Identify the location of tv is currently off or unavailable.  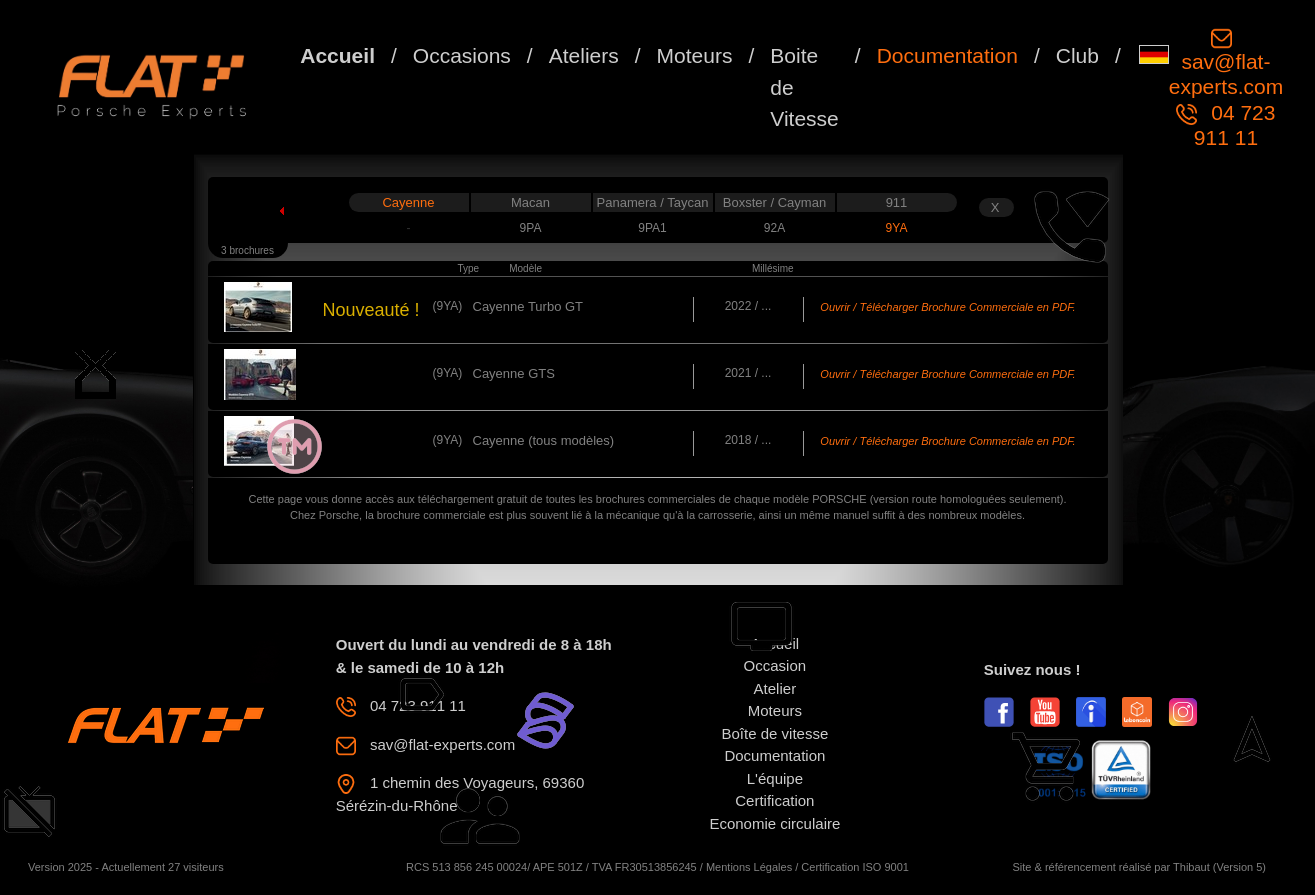
(29, 811).